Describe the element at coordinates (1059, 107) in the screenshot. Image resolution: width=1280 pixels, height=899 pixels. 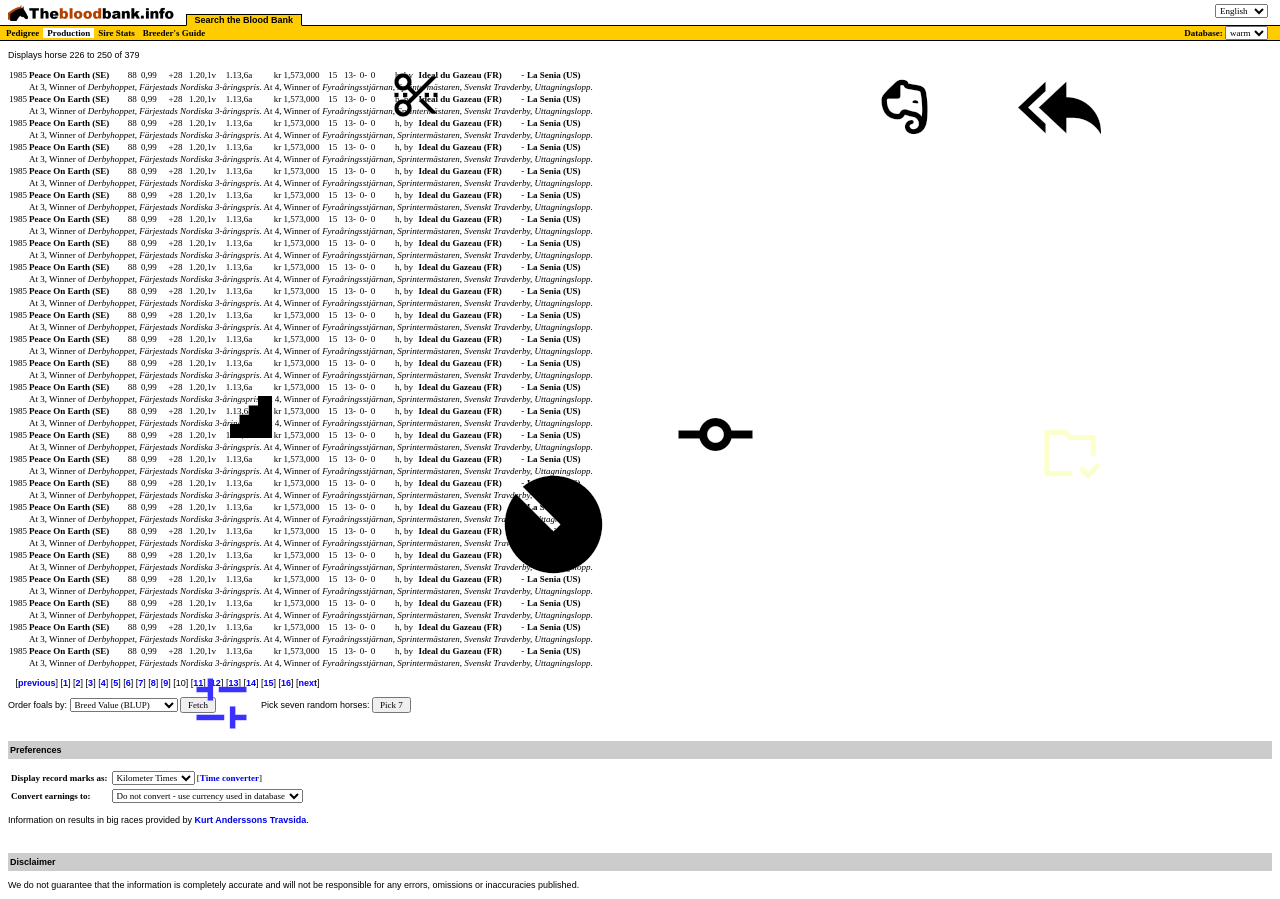
I see `reply to all recipients` at that location.